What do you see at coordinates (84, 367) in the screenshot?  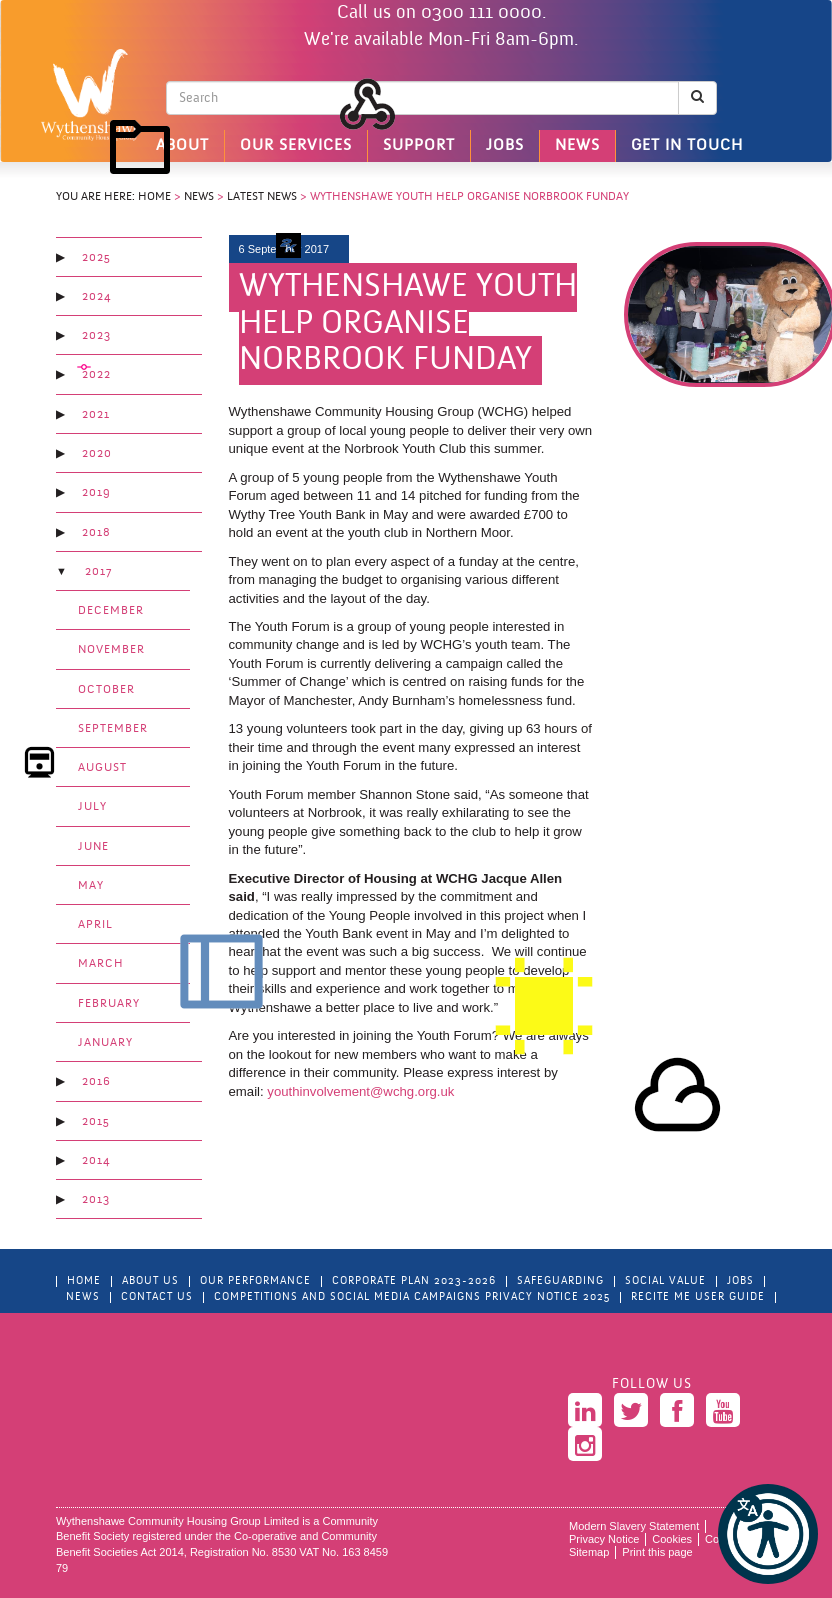 I see `view commit history in version control` at bounding box center [84, 367].